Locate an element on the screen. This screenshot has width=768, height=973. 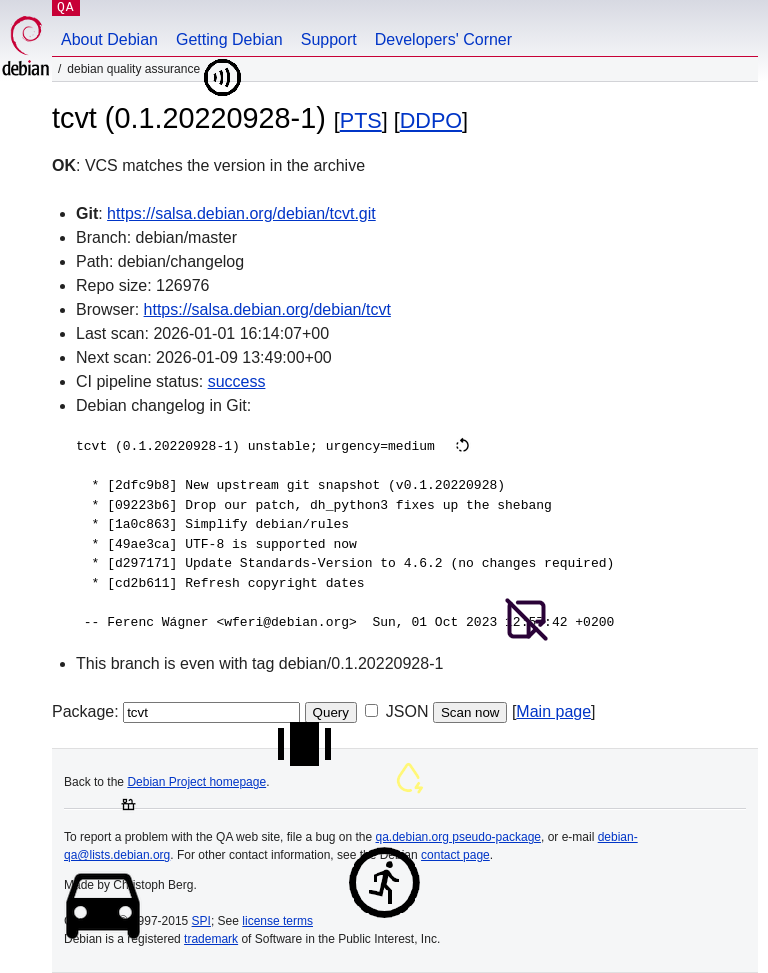
view stories or vertical content feed is located at coordinates (304, 745).